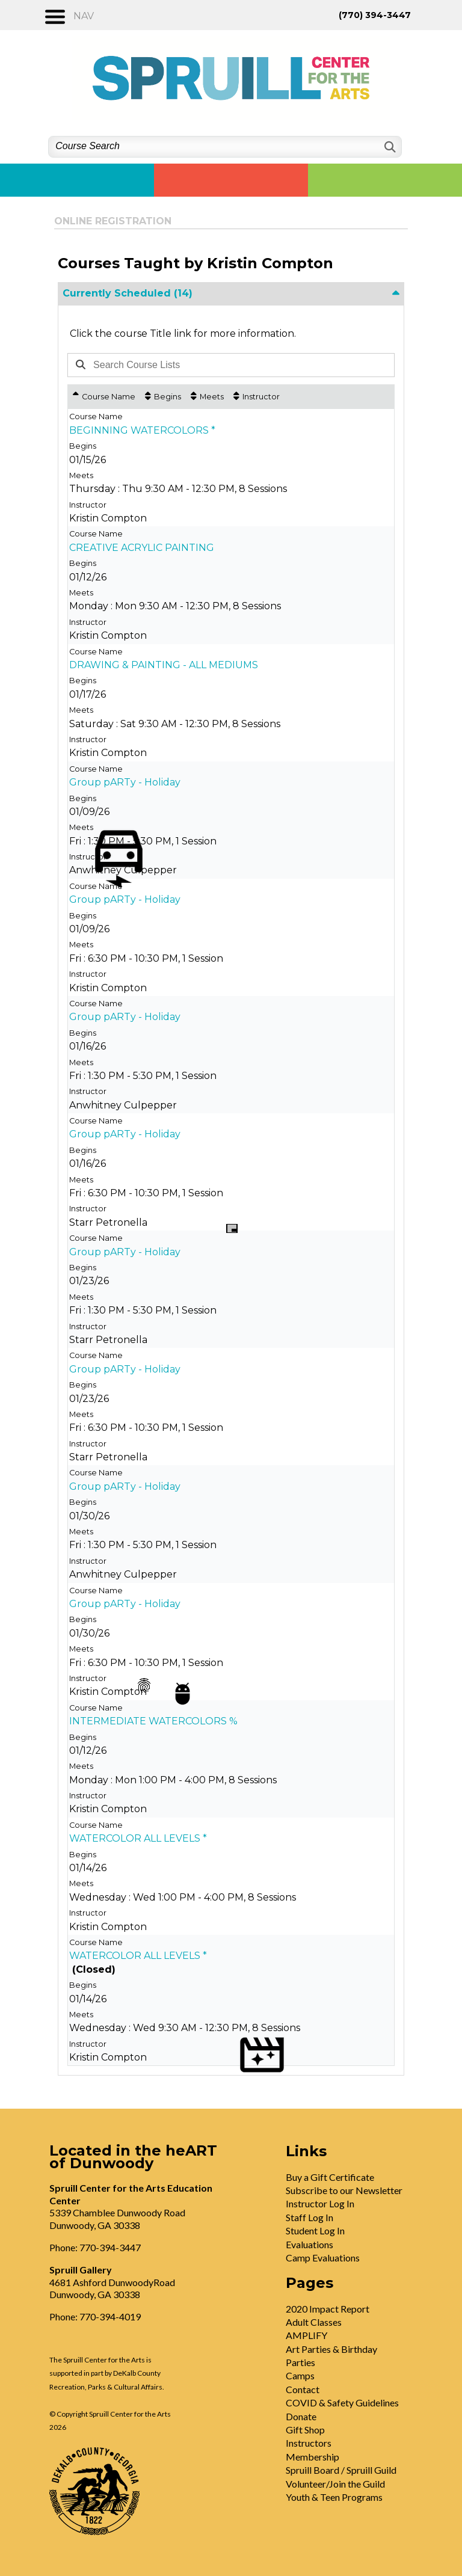 This screenshot has height=2576, width=462. I want to click on android debug bridge (adb) connection status, so click(182, 1693).